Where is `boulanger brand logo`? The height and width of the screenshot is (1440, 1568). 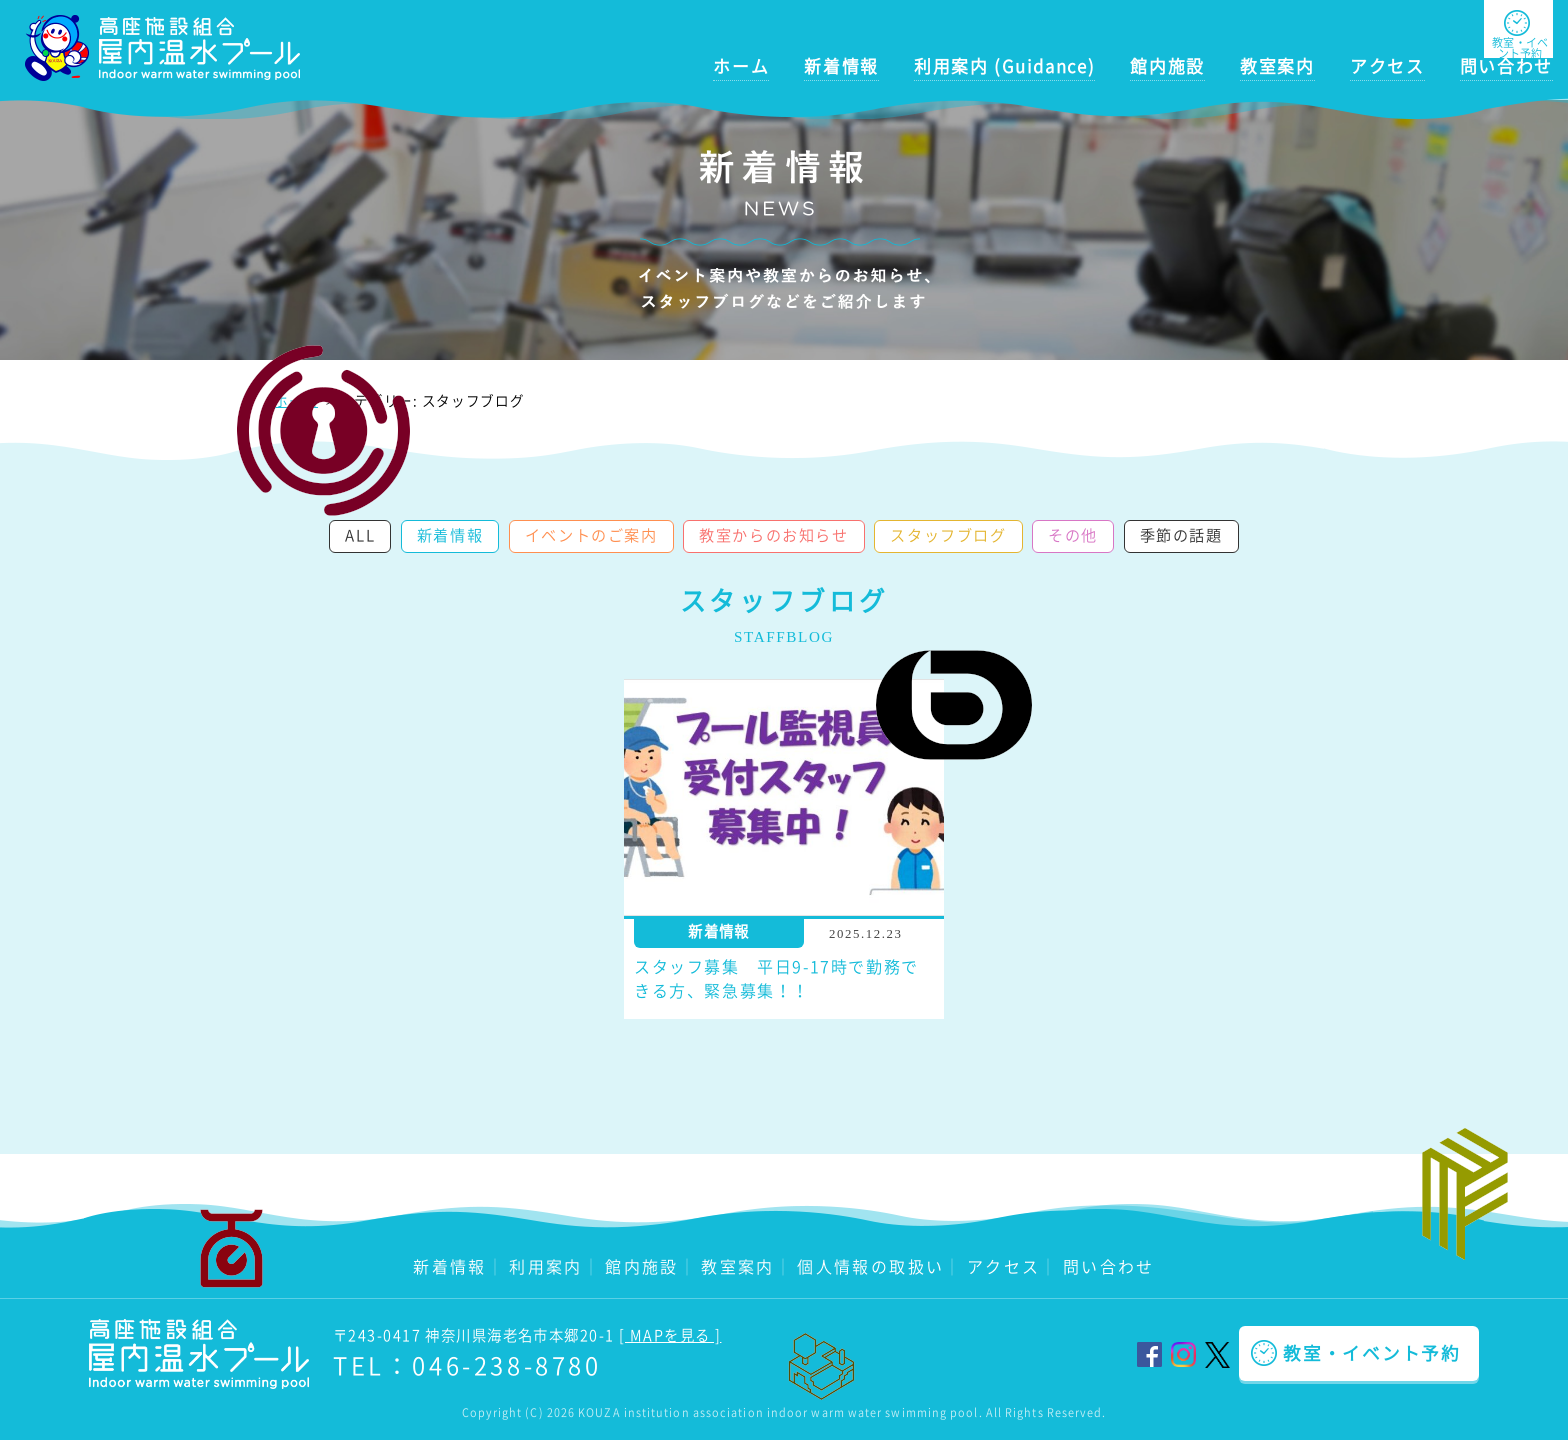
boulanger brand logo is located at coordinates (954, 705).